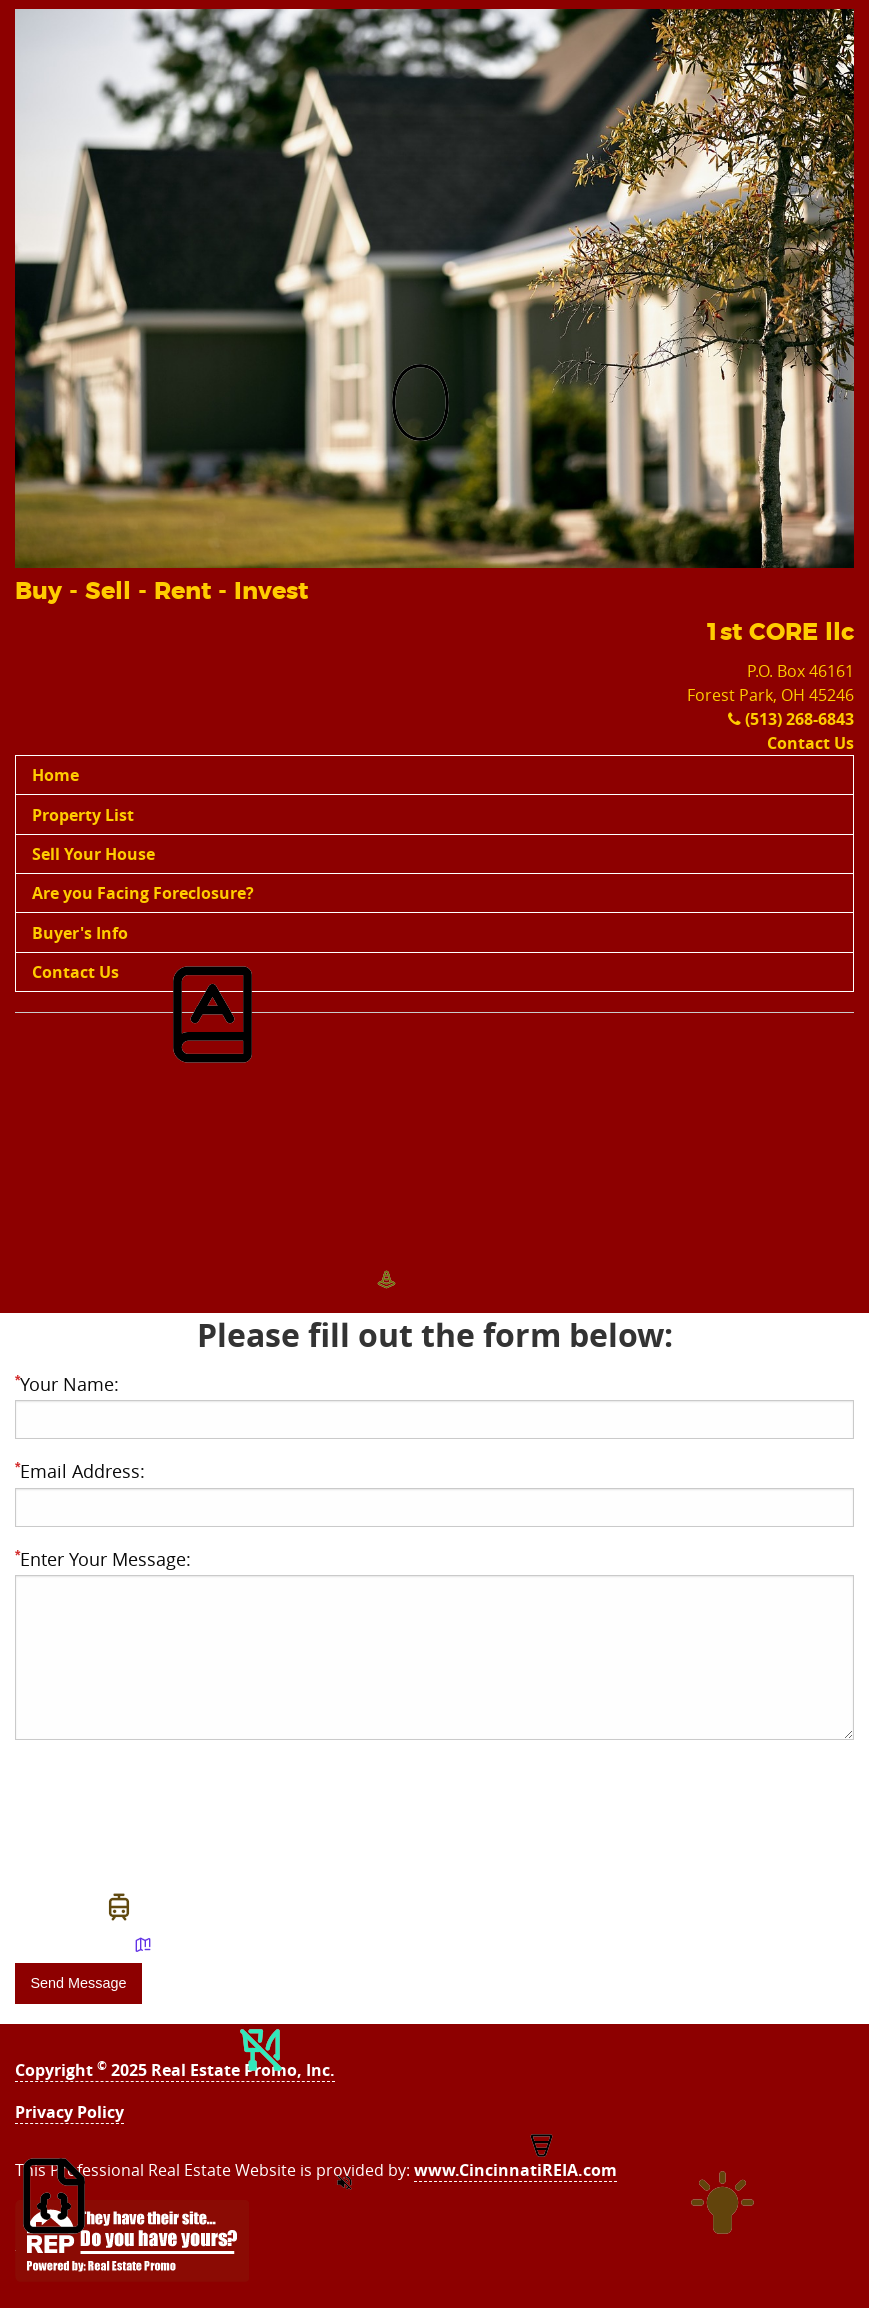  I want to click on view tram or light rail transit options, so click(119, 1907).